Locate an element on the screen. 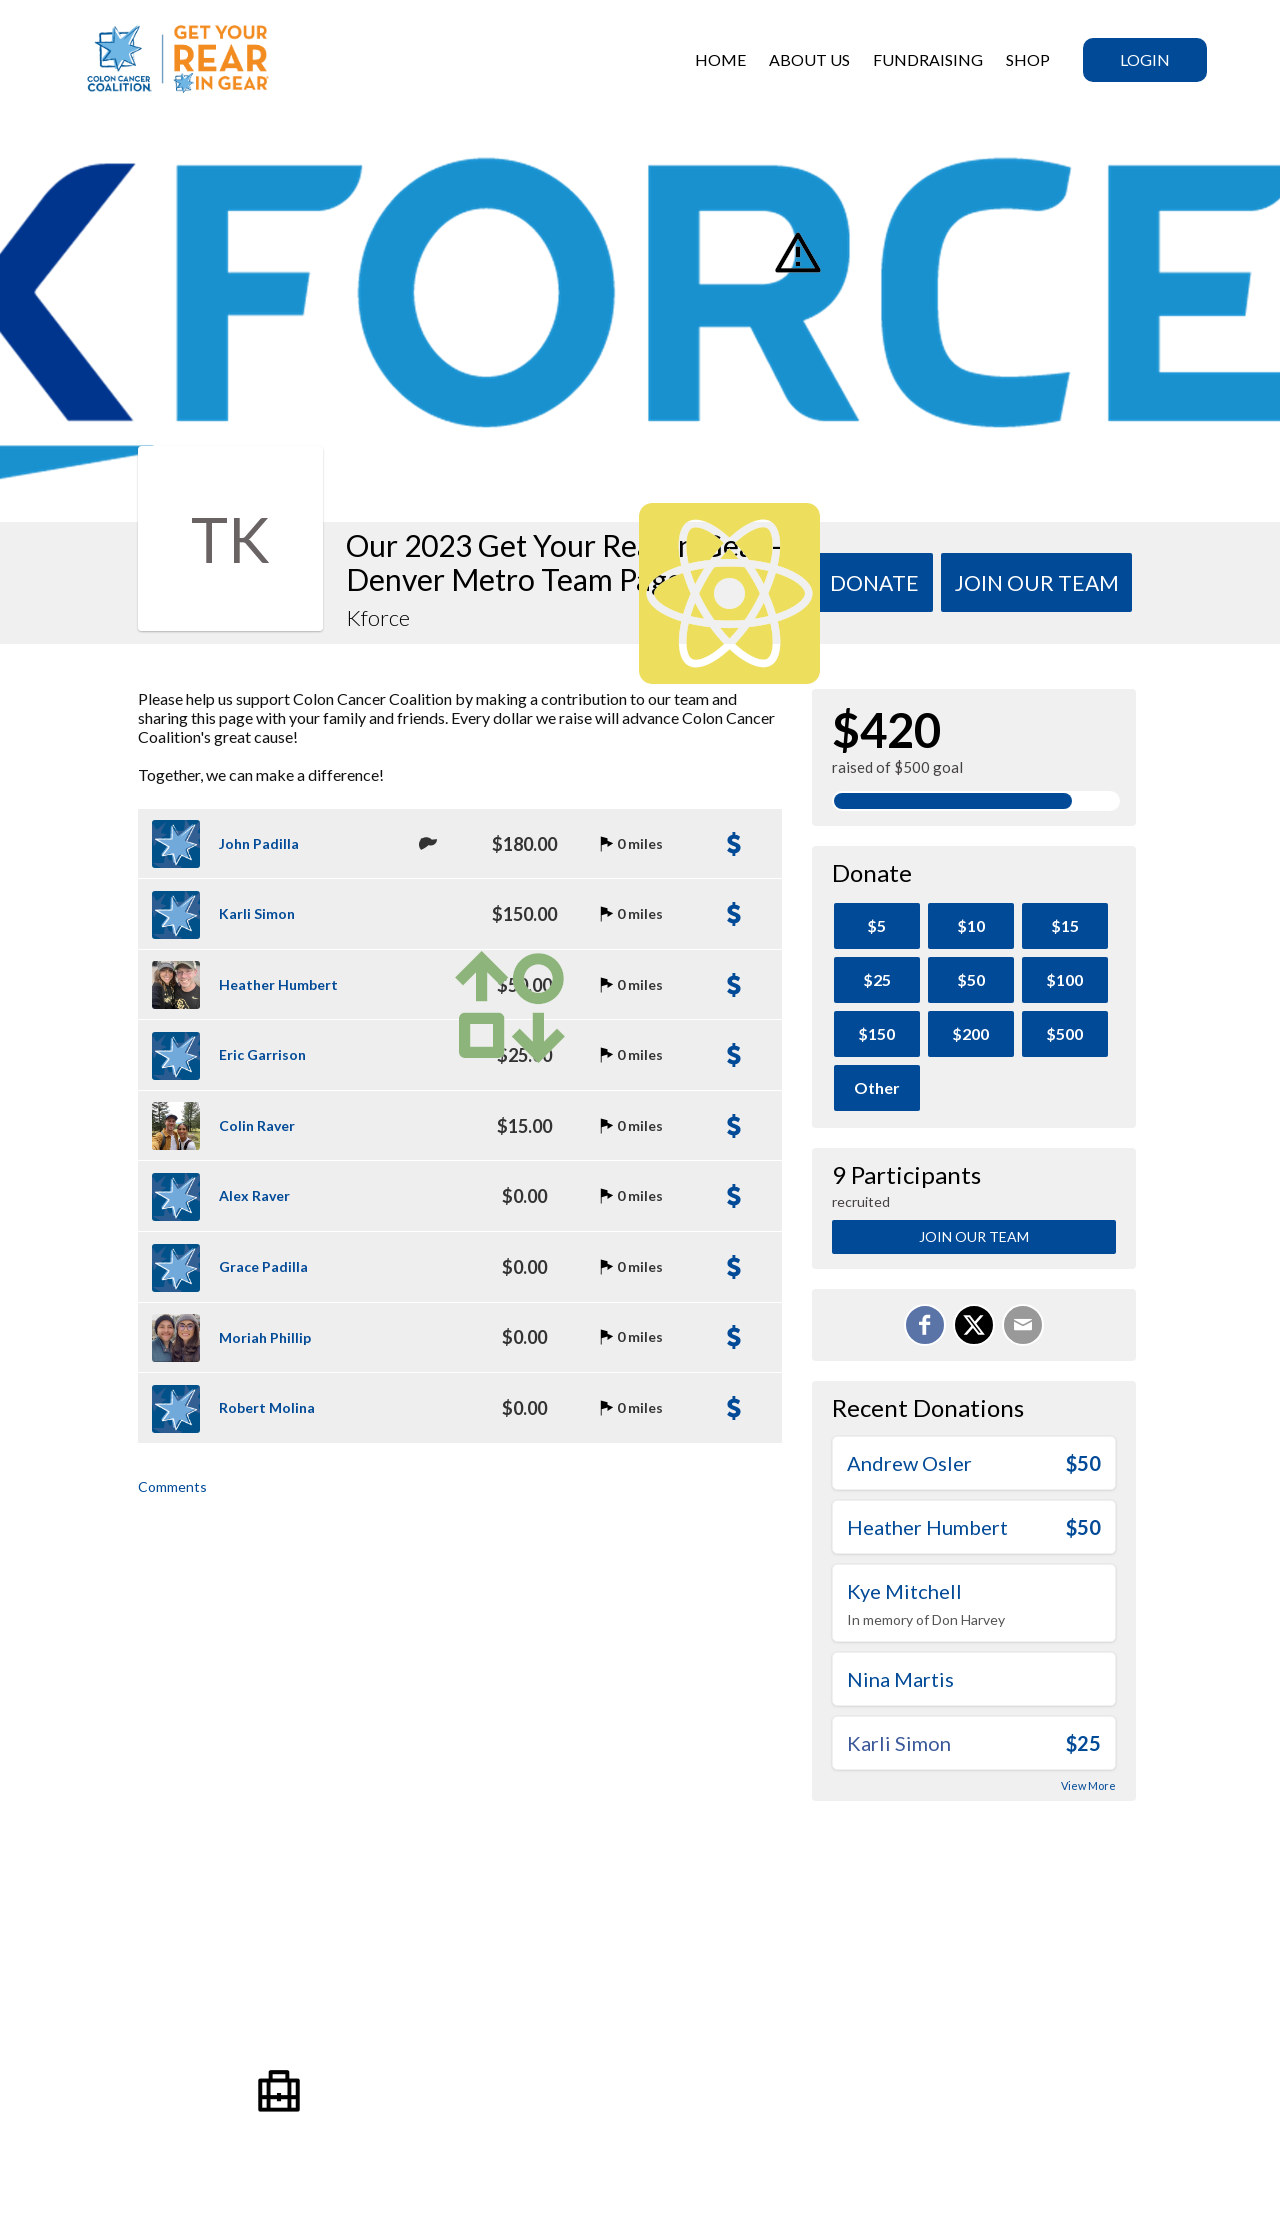  indicates a warning or alert status is located at coordinates (798, 253).